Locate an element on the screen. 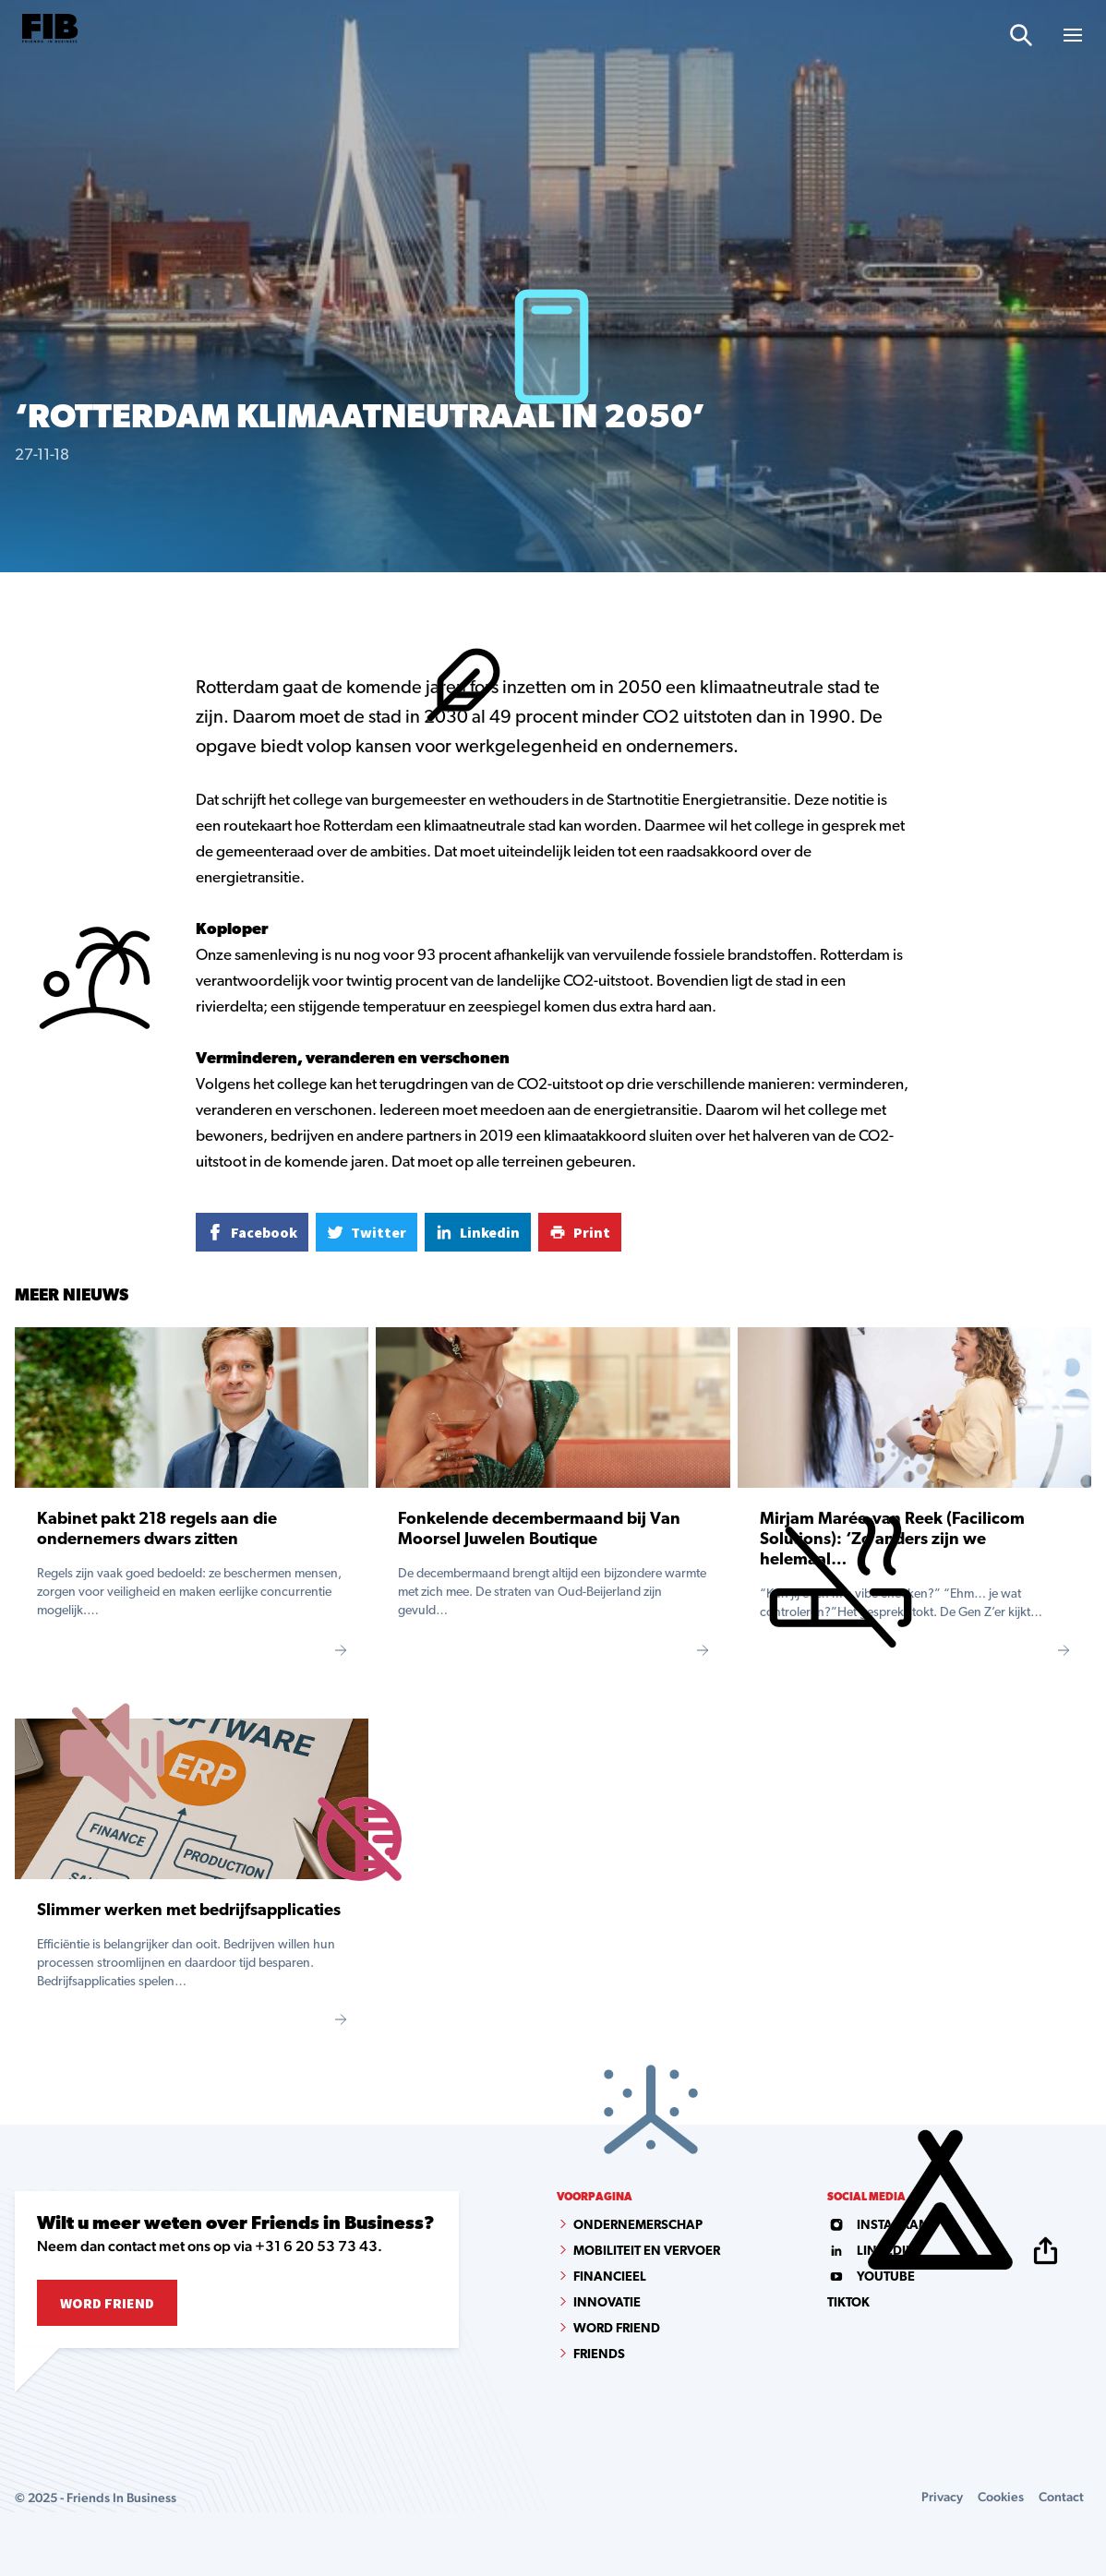 The image size is (1106, 2576). indicates vacation or travel mode is located at coordinates (94, 977).